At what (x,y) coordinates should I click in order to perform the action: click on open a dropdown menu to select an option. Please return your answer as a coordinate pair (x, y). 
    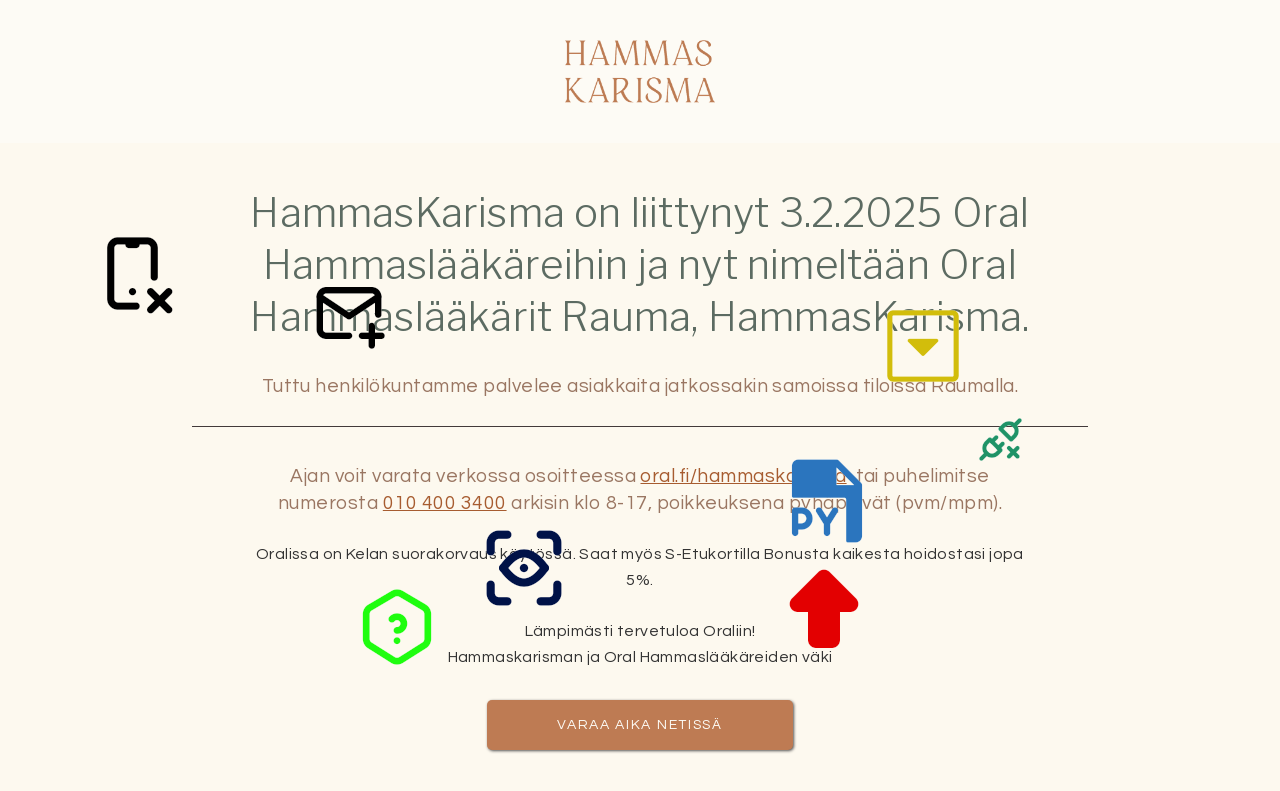
    Looking at the image, I should click on (923, 346).